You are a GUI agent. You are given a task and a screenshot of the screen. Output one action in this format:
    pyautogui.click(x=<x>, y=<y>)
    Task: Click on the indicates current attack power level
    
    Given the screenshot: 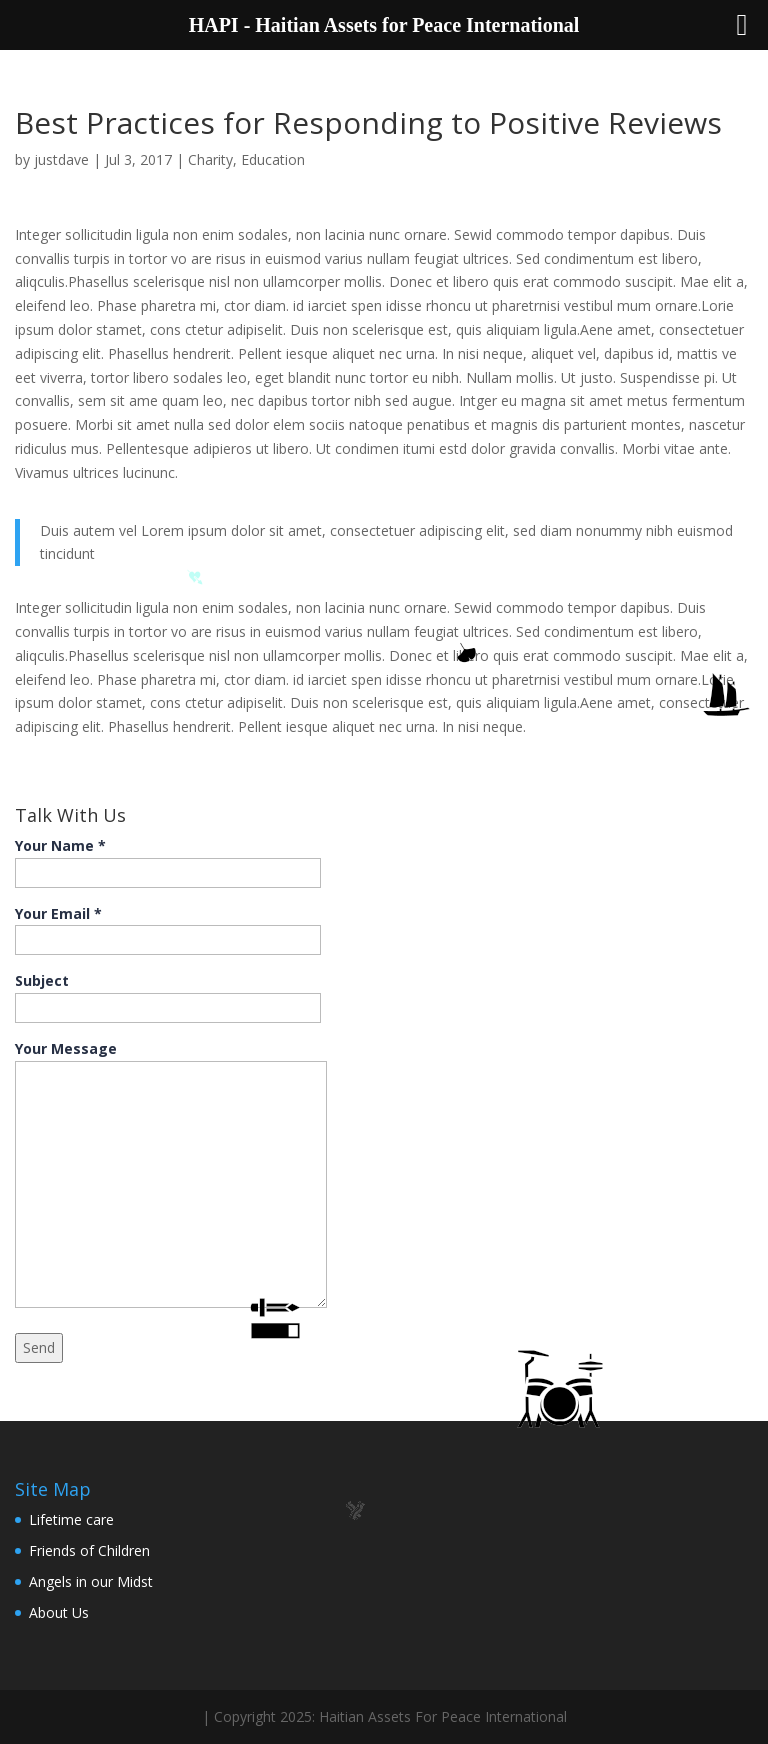 What is the action you would take?
    pyautogui.click(x=275, y=1317)
    